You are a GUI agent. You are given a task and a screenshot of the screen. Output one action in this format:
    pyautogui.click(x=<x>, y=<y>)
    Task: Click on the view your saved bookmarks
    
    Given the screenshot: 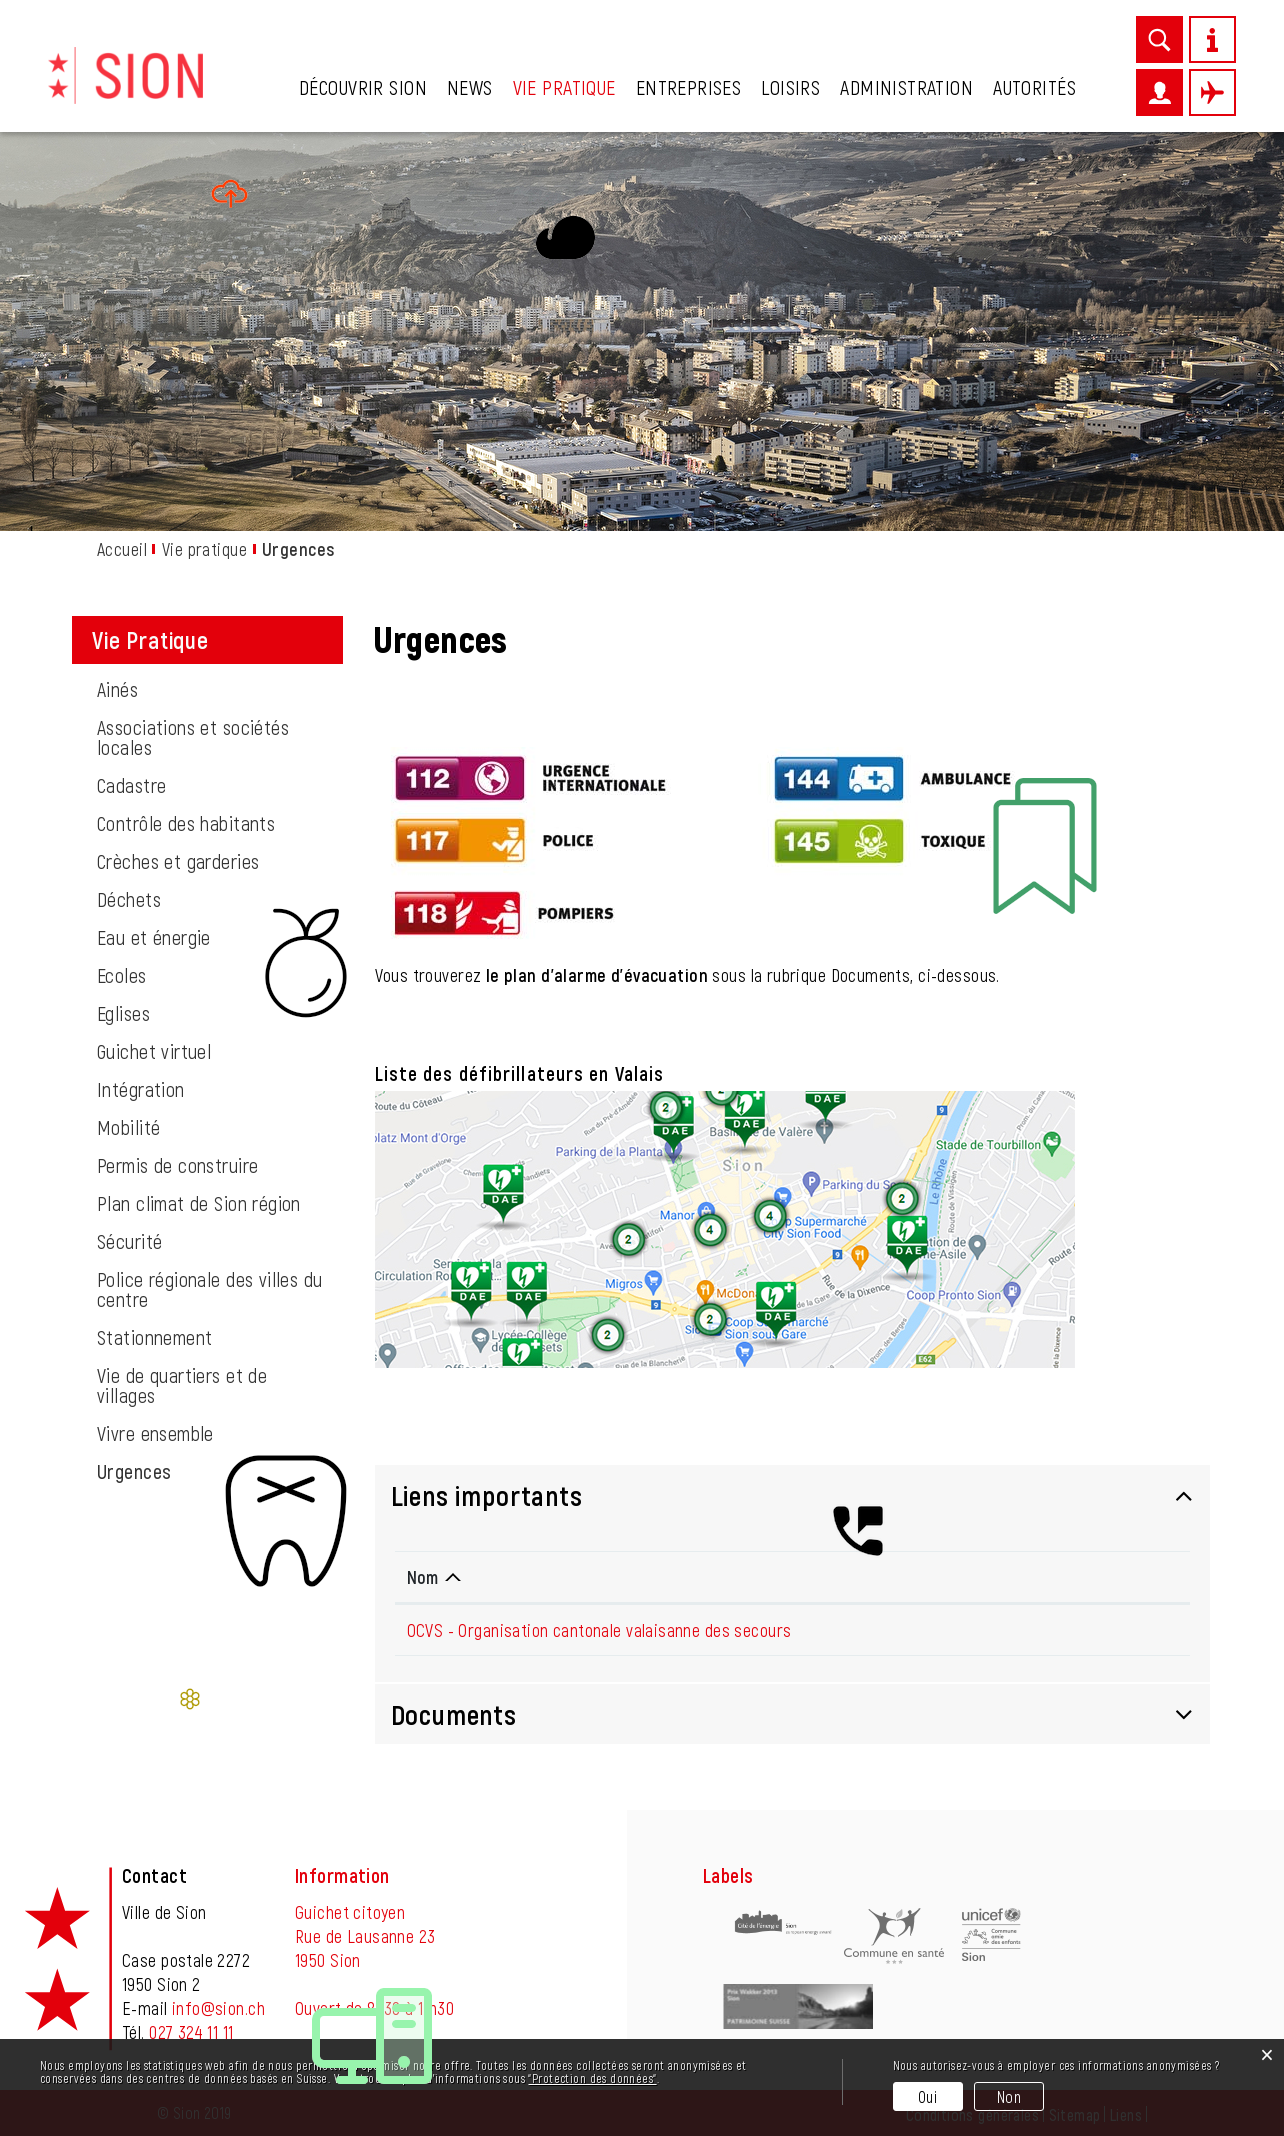 What is the action you would take?
    pyautogui.click(x=1045, y=846)
    